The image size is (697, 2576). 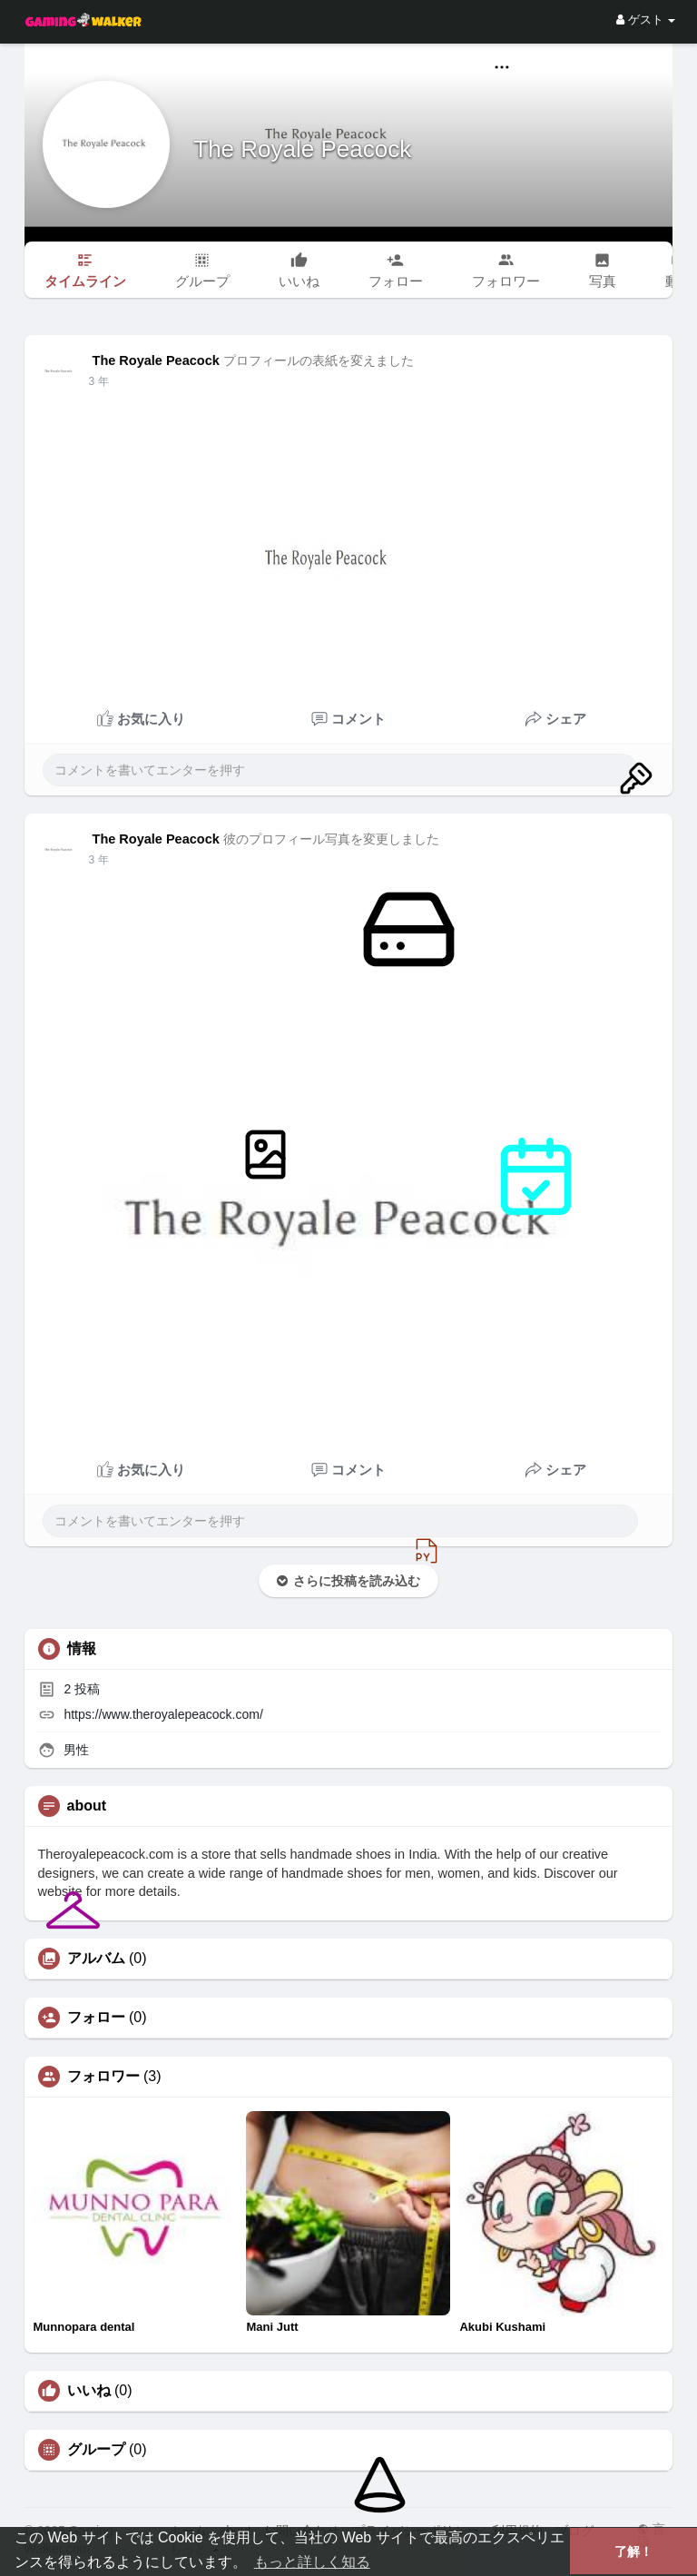 What do you see at coordinates (427, 1551) in the screenshot?
I see `python script file` at bounding box center [427, 1551].